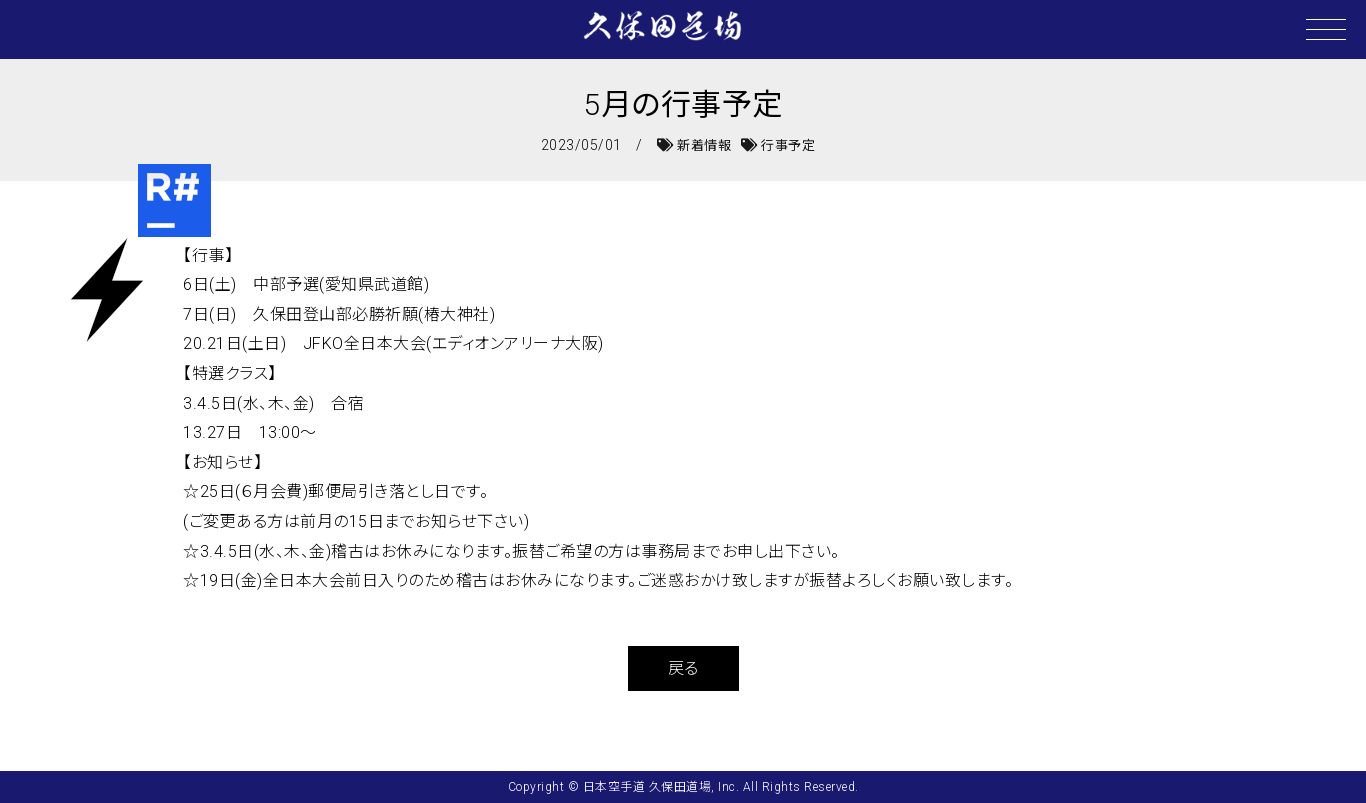  What do you see at coordinates (174, 200) in the screenshot?
I see `JetBrains ReSharper application logo` at bounding box center [174, 200].